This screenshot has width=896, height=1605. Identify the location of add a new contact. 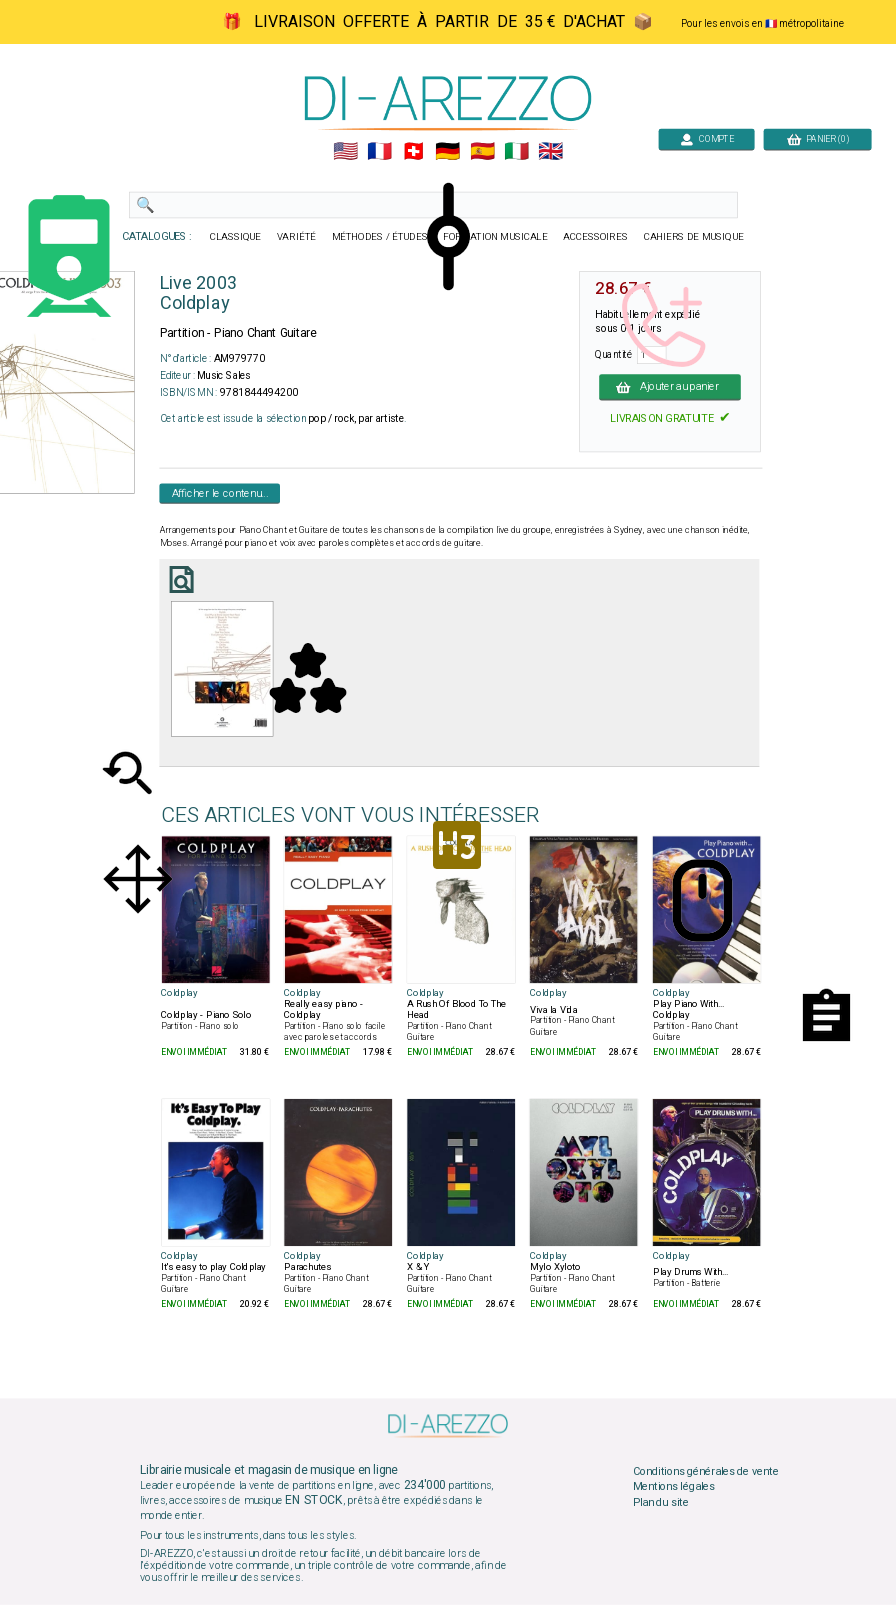
(665, 323).